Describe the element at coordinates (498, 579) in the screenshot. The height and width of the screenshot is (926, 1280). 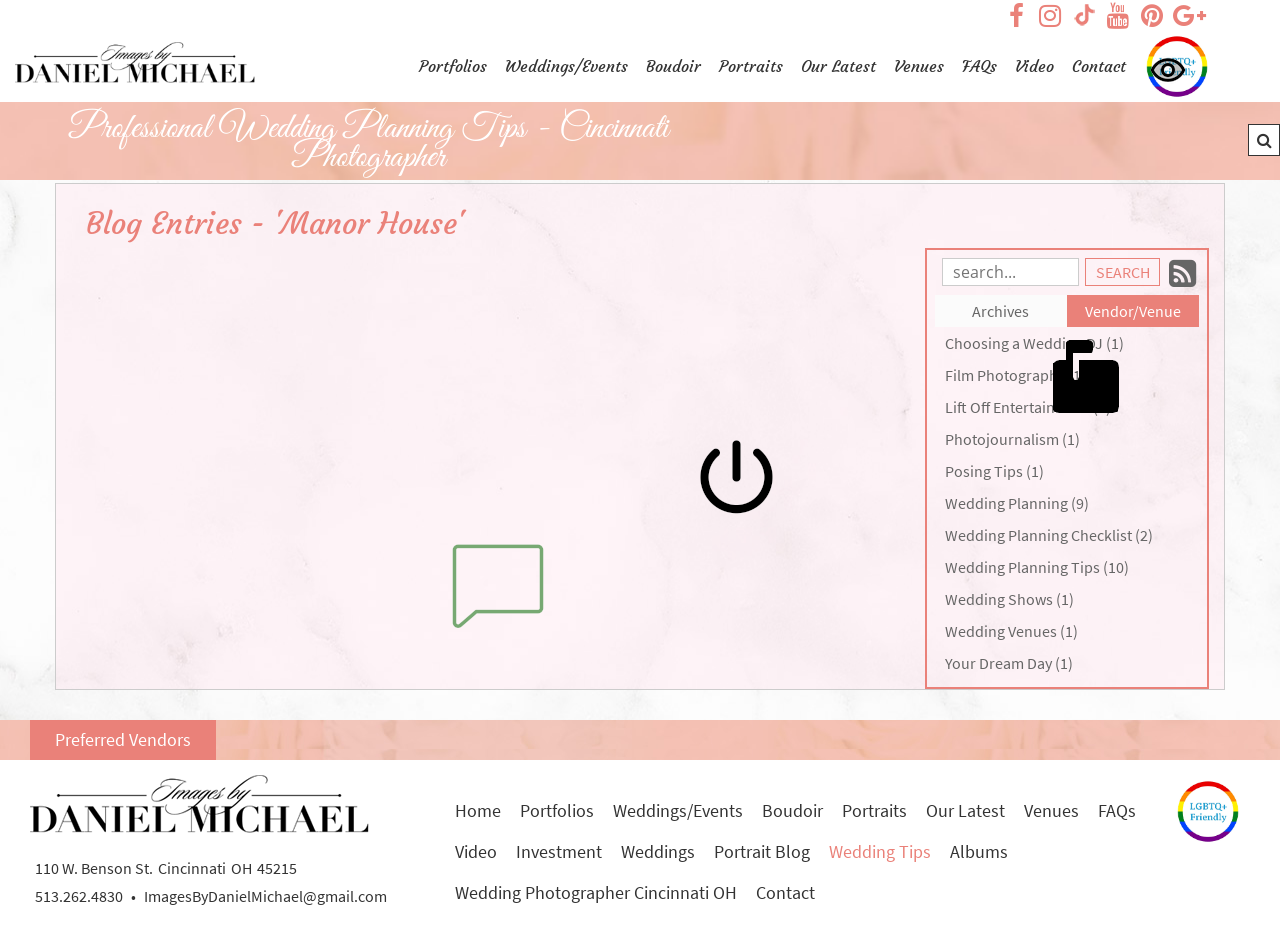
I see `open chat or messaging` at that location.